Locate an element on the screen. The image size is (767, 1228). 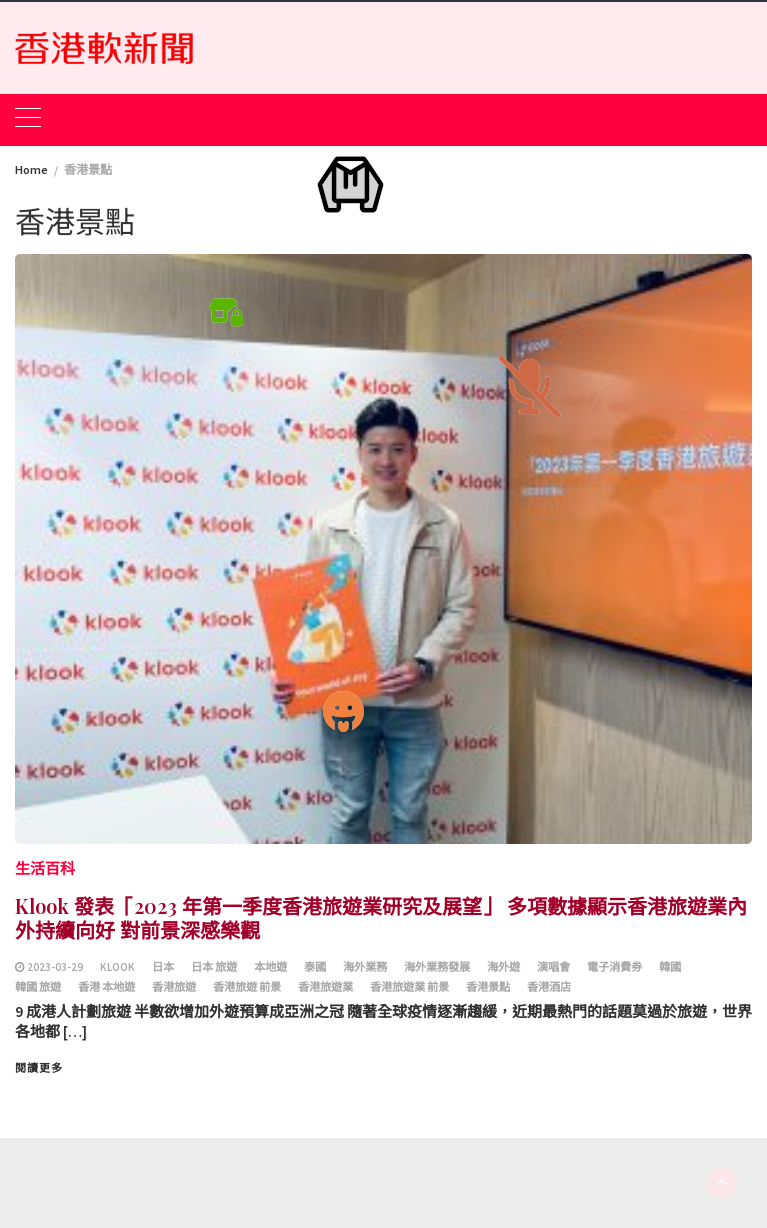
browse clothing or apparel items is located at coordinates (350, 184).